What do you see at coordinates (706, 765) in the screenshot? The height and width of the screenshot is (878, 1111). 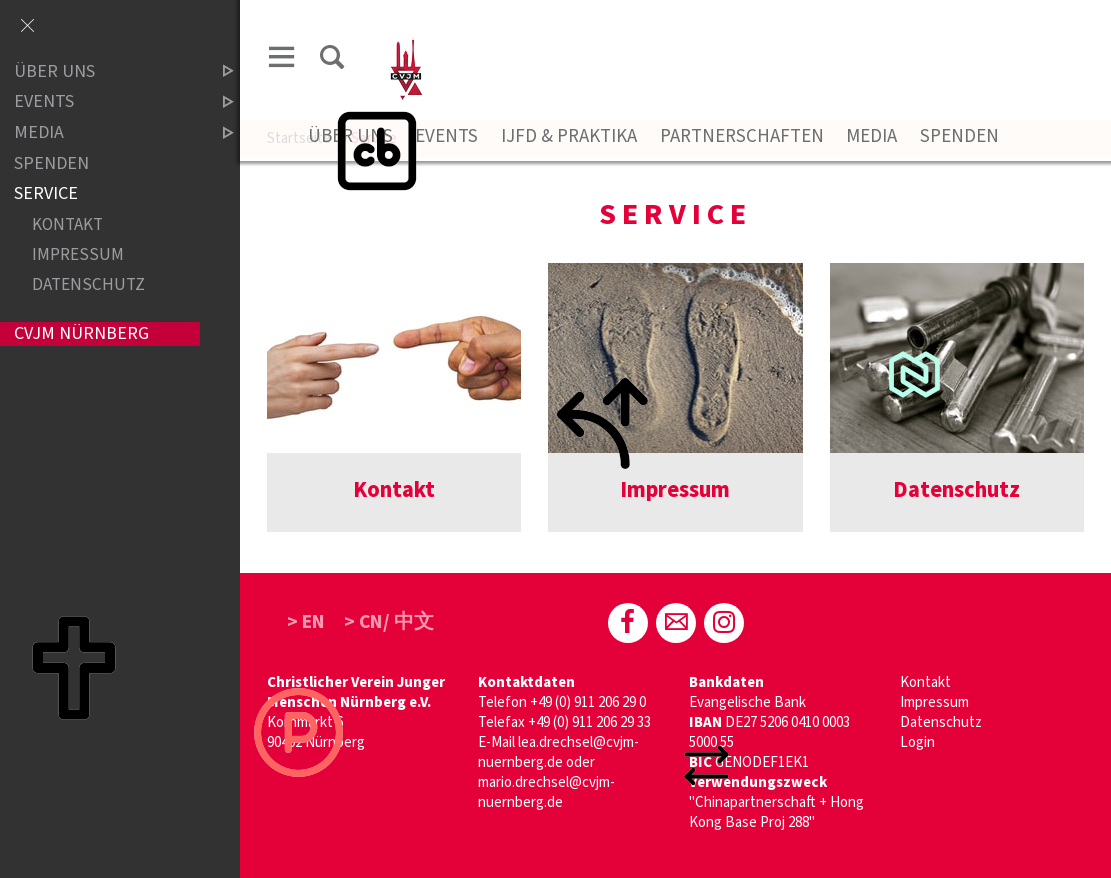 I see `swap or exchange items` at bounding box center [706, 765].